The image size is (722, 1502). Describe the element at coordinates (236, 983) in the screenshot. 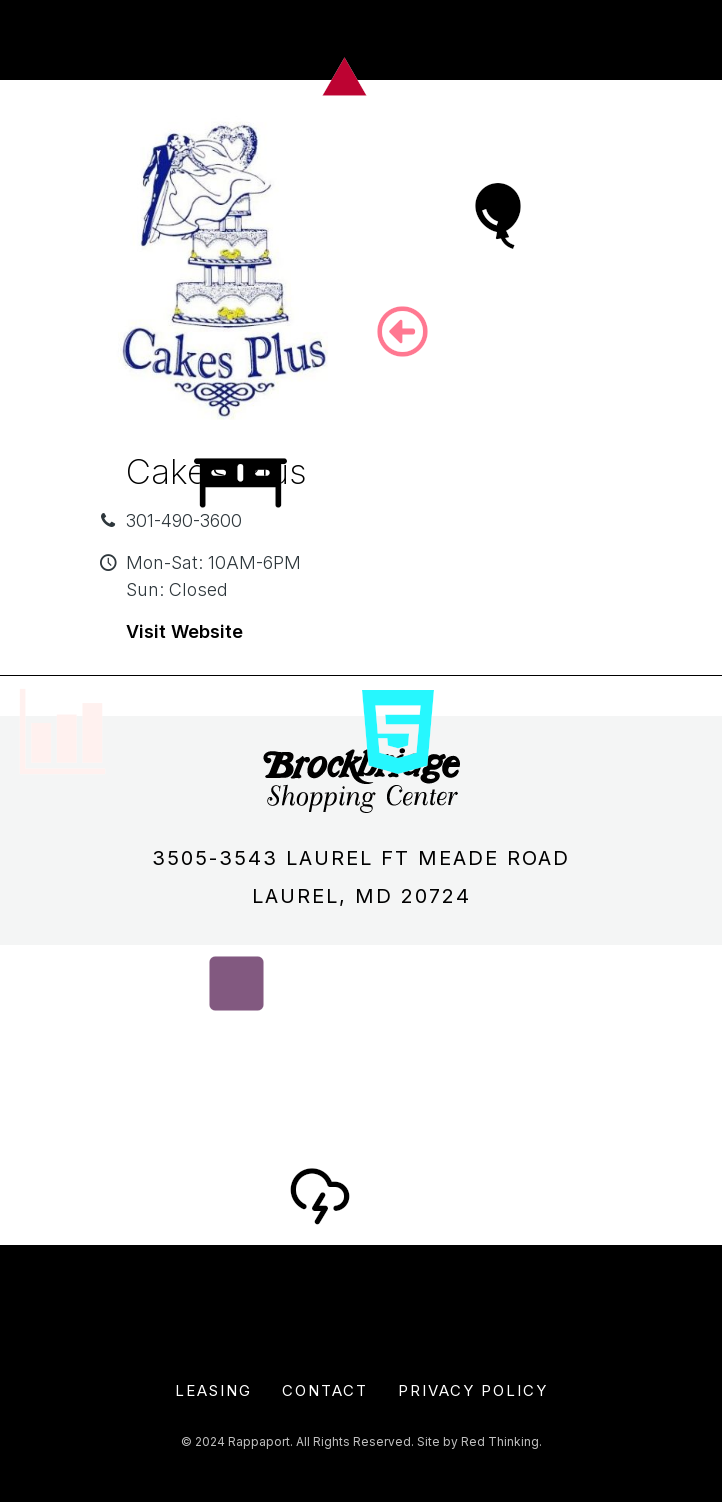

I see `stop media playback` at that location.